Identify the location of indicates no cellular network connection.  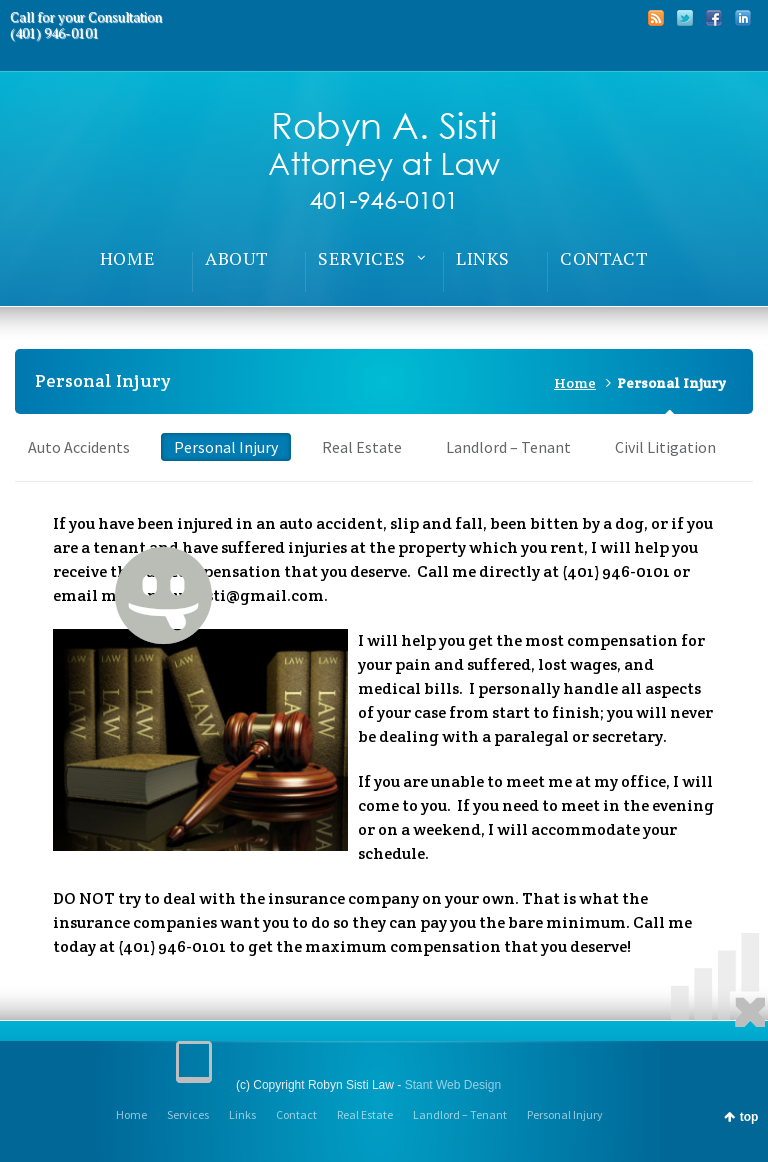
(718, 980).